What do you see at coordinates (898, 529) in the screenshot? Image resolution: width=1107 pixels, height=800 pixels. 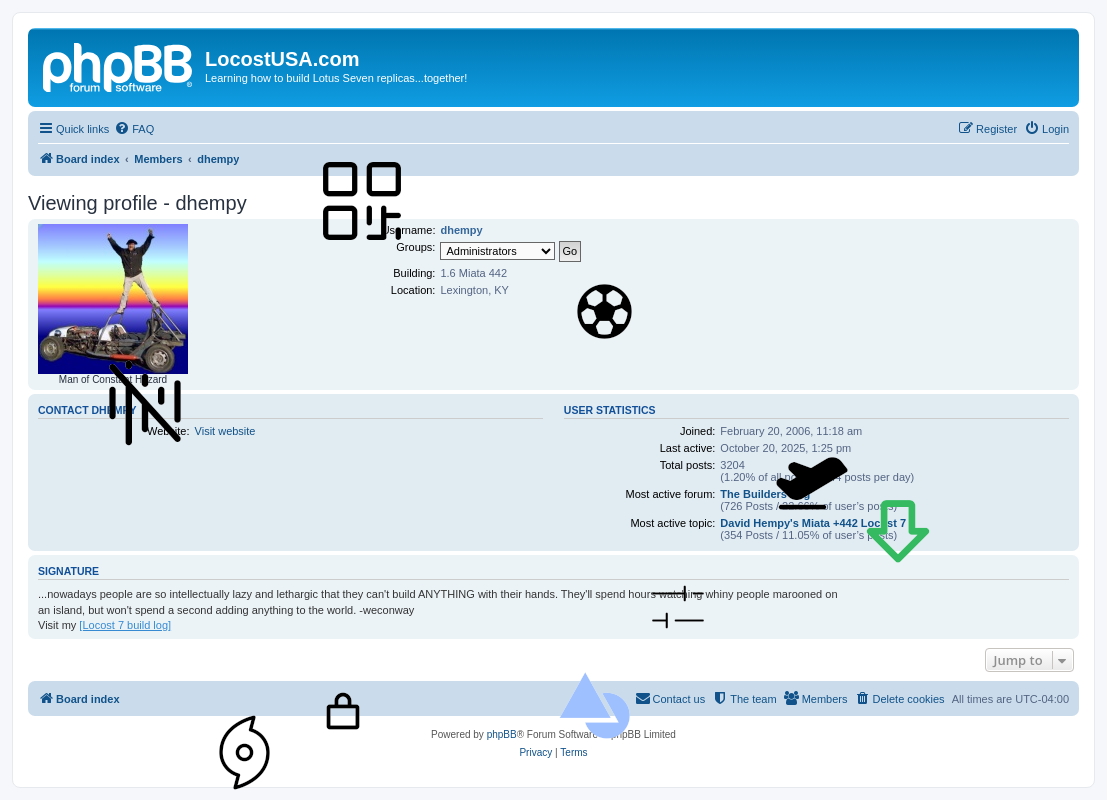 I see `download a file or content` at bounding box center [898, 529].